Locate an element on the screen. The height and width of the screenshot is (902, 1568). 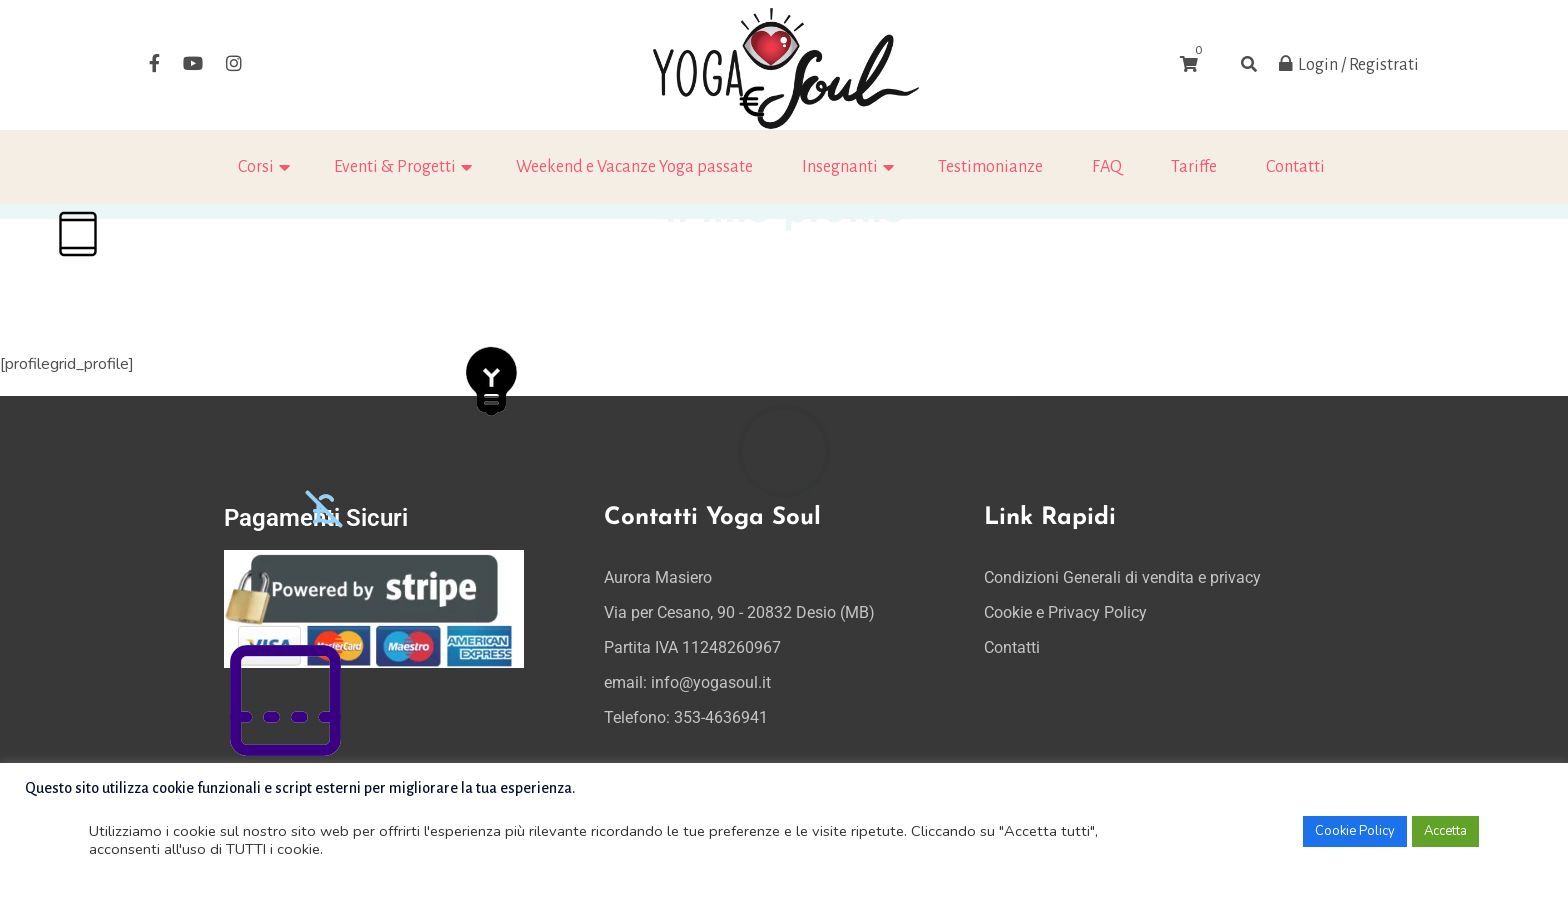
indicates british pound payment unavailable is located at coordinates (324, 509).